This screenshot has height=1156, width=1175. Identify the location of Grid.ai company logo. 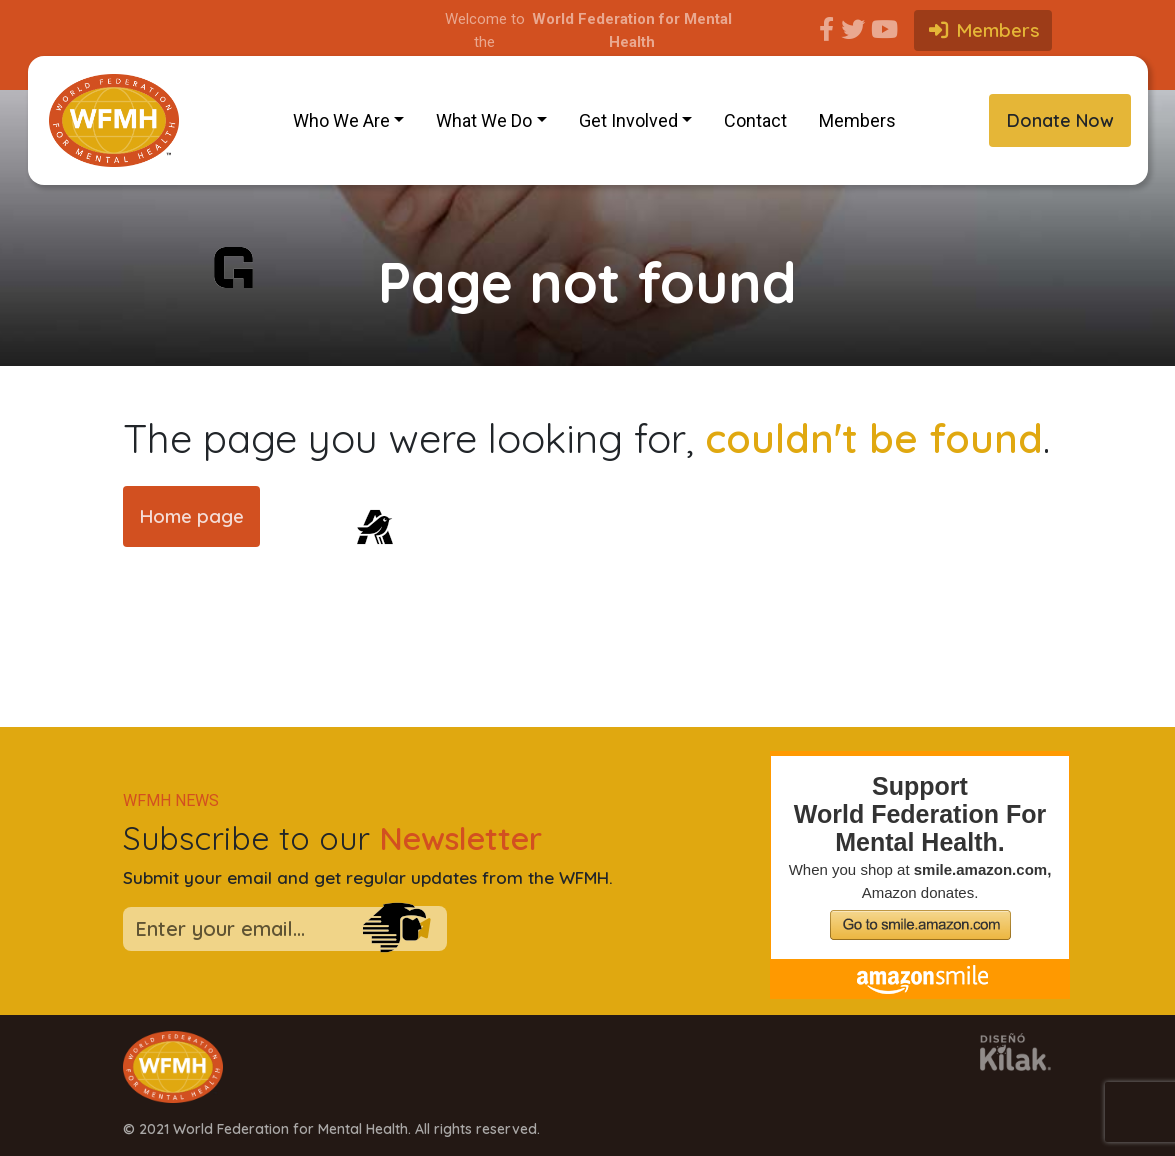
(233, 267).